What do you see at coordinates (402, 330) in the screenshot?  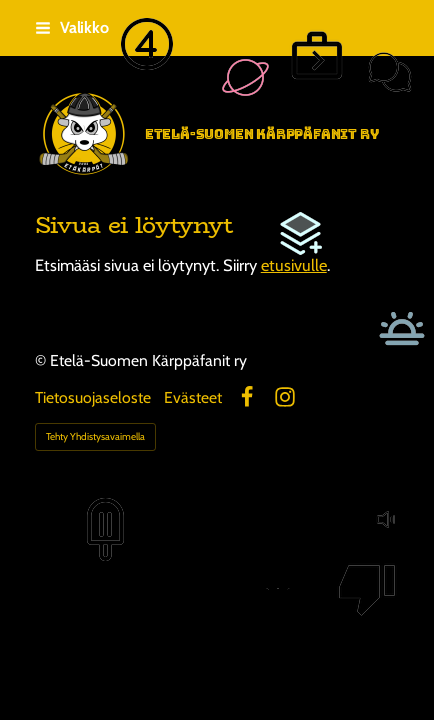 I see `sunrise or sunset indicator` at bounding box center [402, 330].